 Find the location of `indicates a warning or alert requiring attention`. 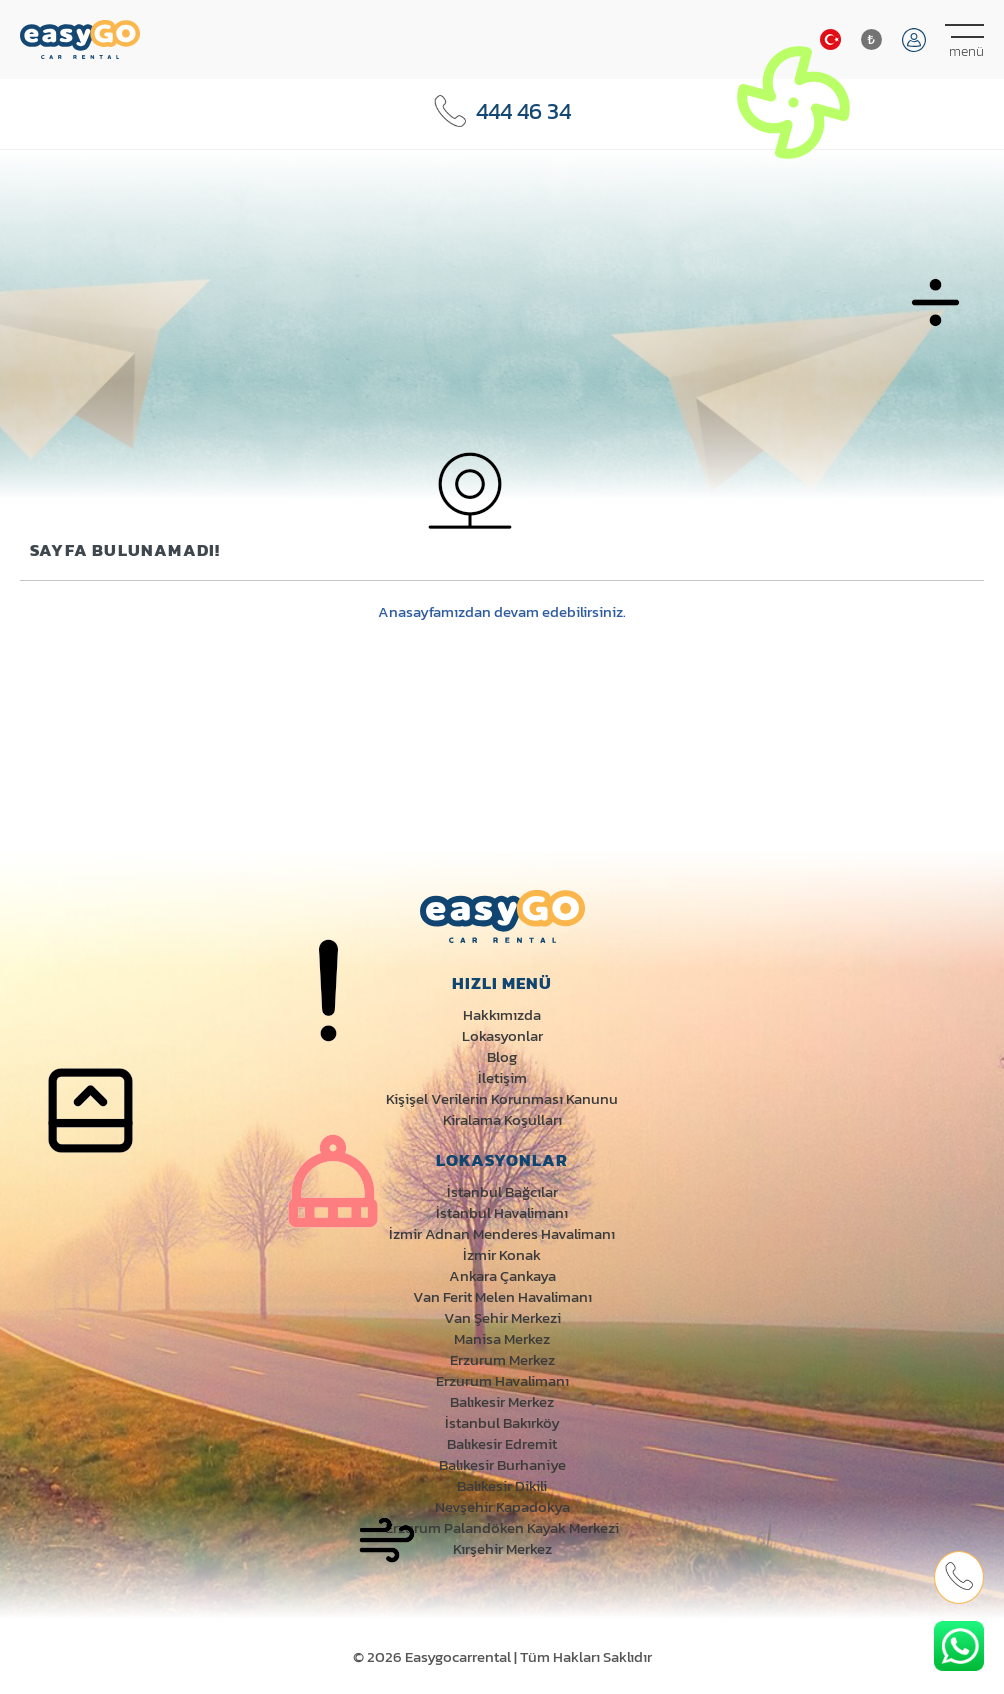

indicates a warning or alert requiring attention is located at coordinates (328, 990).